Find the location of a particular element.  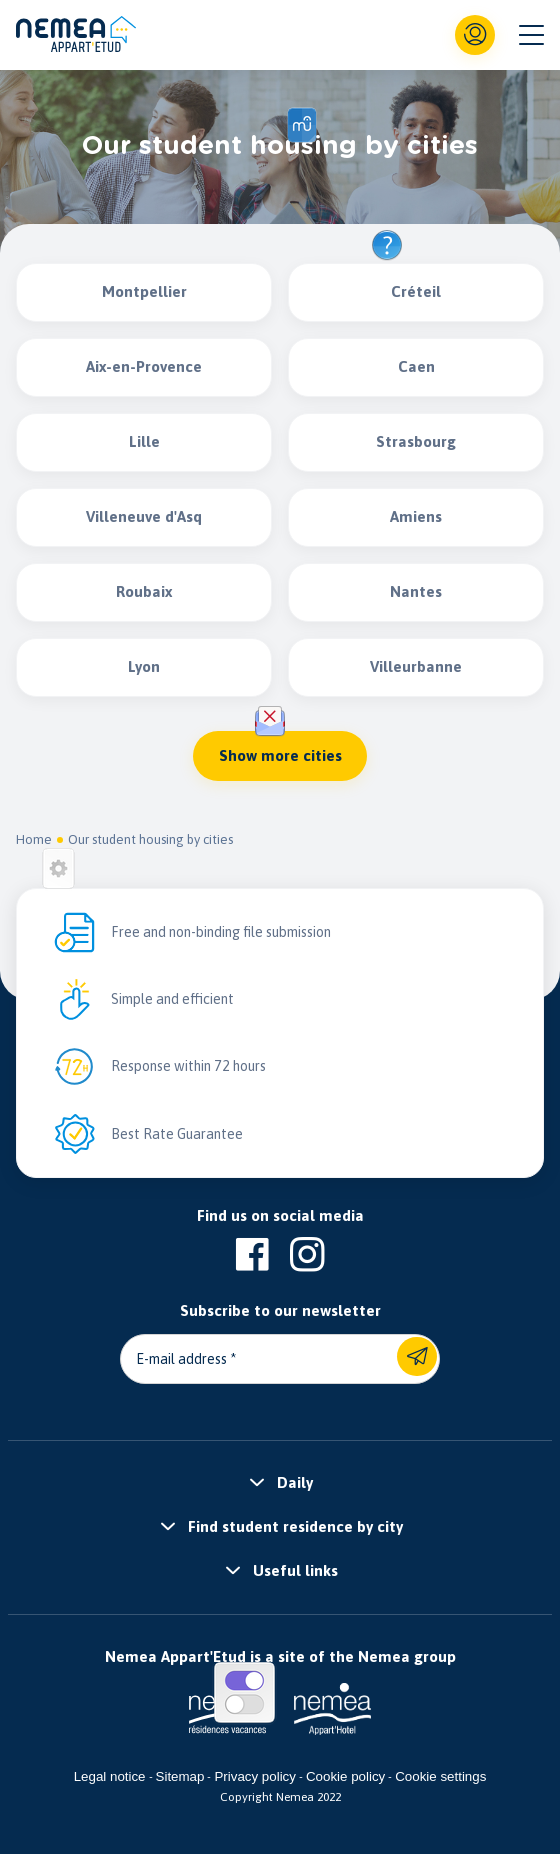

mark email as spam or junk is located at coordinates (270, 722).